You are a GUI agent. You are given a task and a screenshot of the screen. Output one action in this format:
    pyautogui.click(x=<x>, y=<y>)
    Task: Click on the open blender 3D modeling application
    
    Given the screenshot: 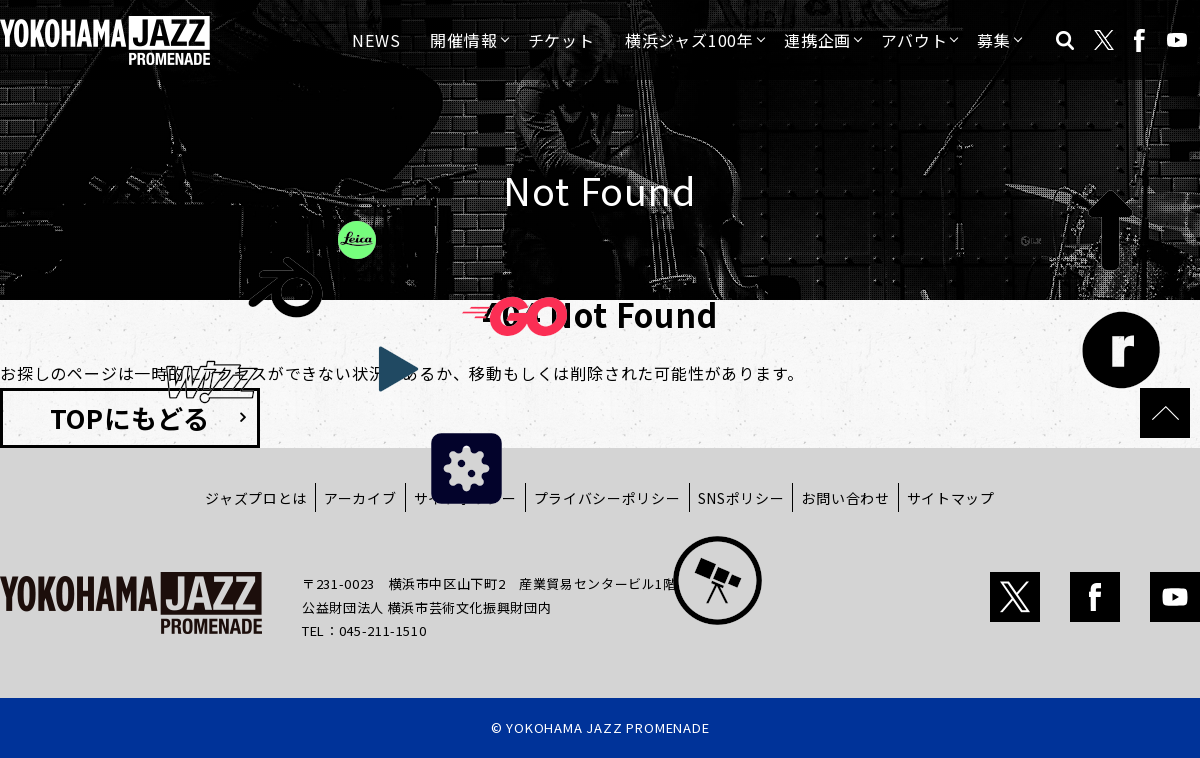 What is the action you would take?
    pyautogui.click(x=285, y=288)
    